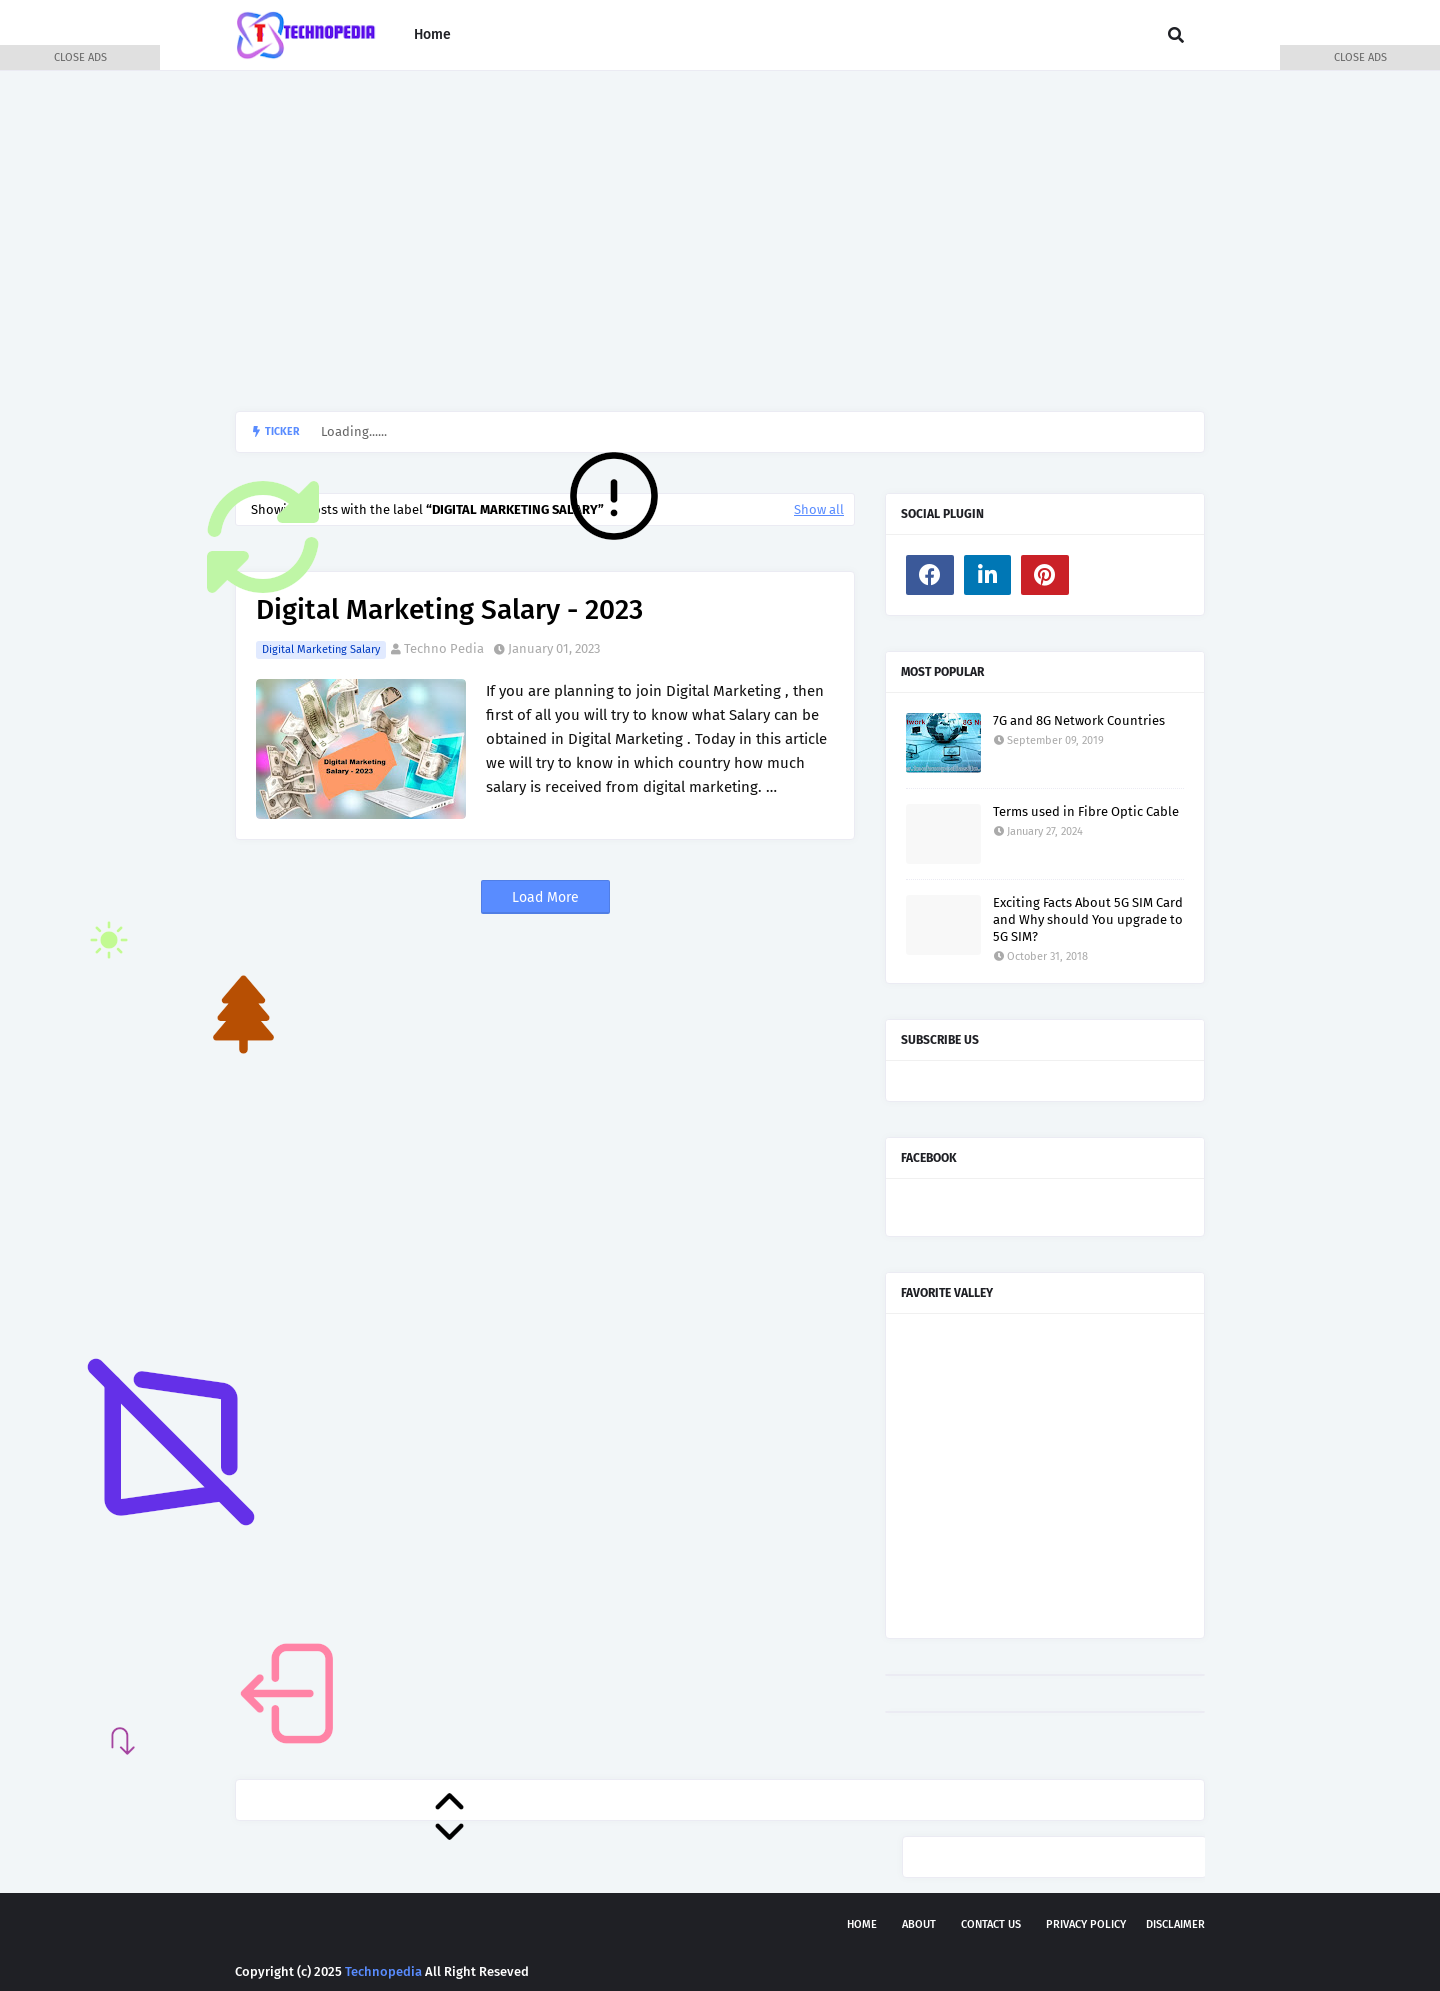 Image resolution: width=1440 pixels, height=1991 pixels. What do you see at coordinates (614, 496) in the screenshot?
I see `indicates a warning or alert requiring attention` at bounding box center [614, 496].